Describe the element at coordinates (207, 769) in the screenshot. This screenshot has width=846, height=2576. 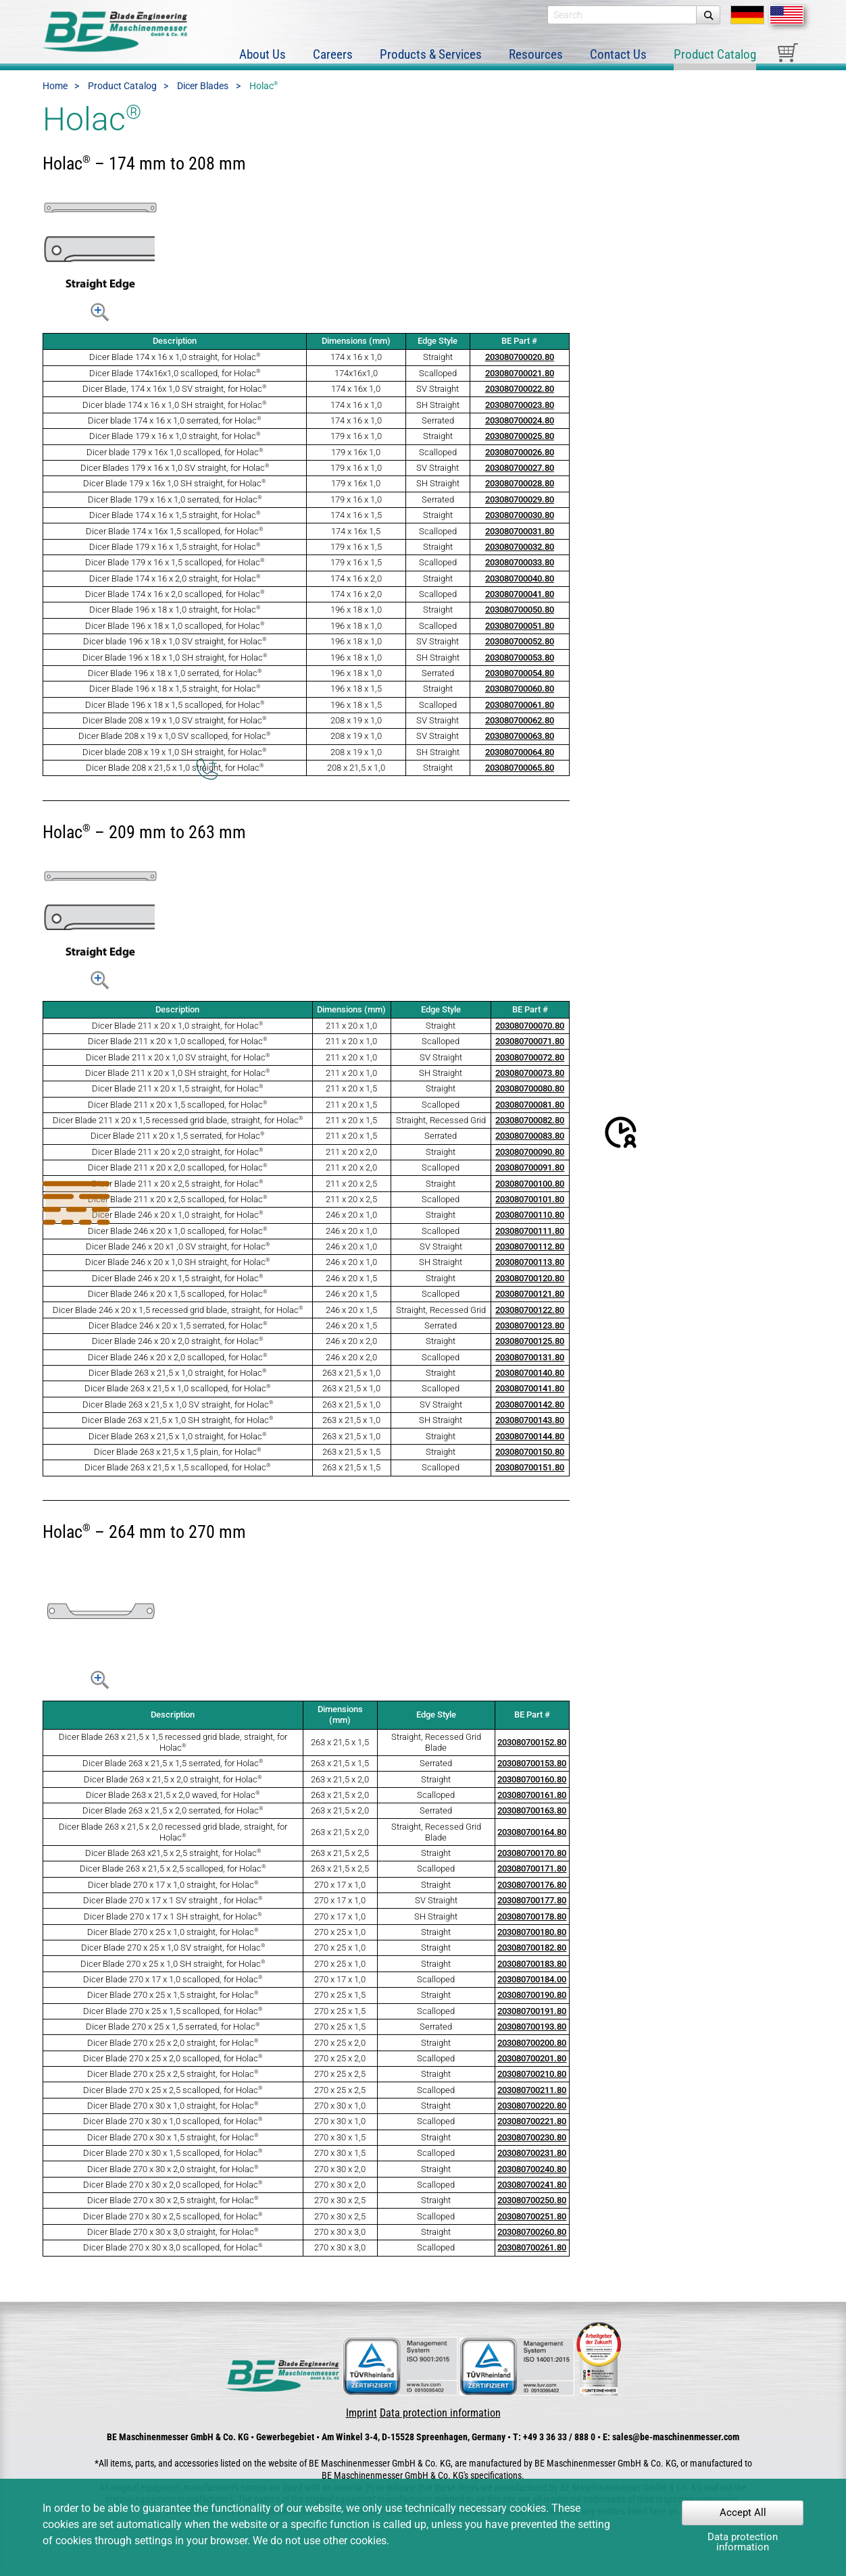
I see `add a new contact` at that location.